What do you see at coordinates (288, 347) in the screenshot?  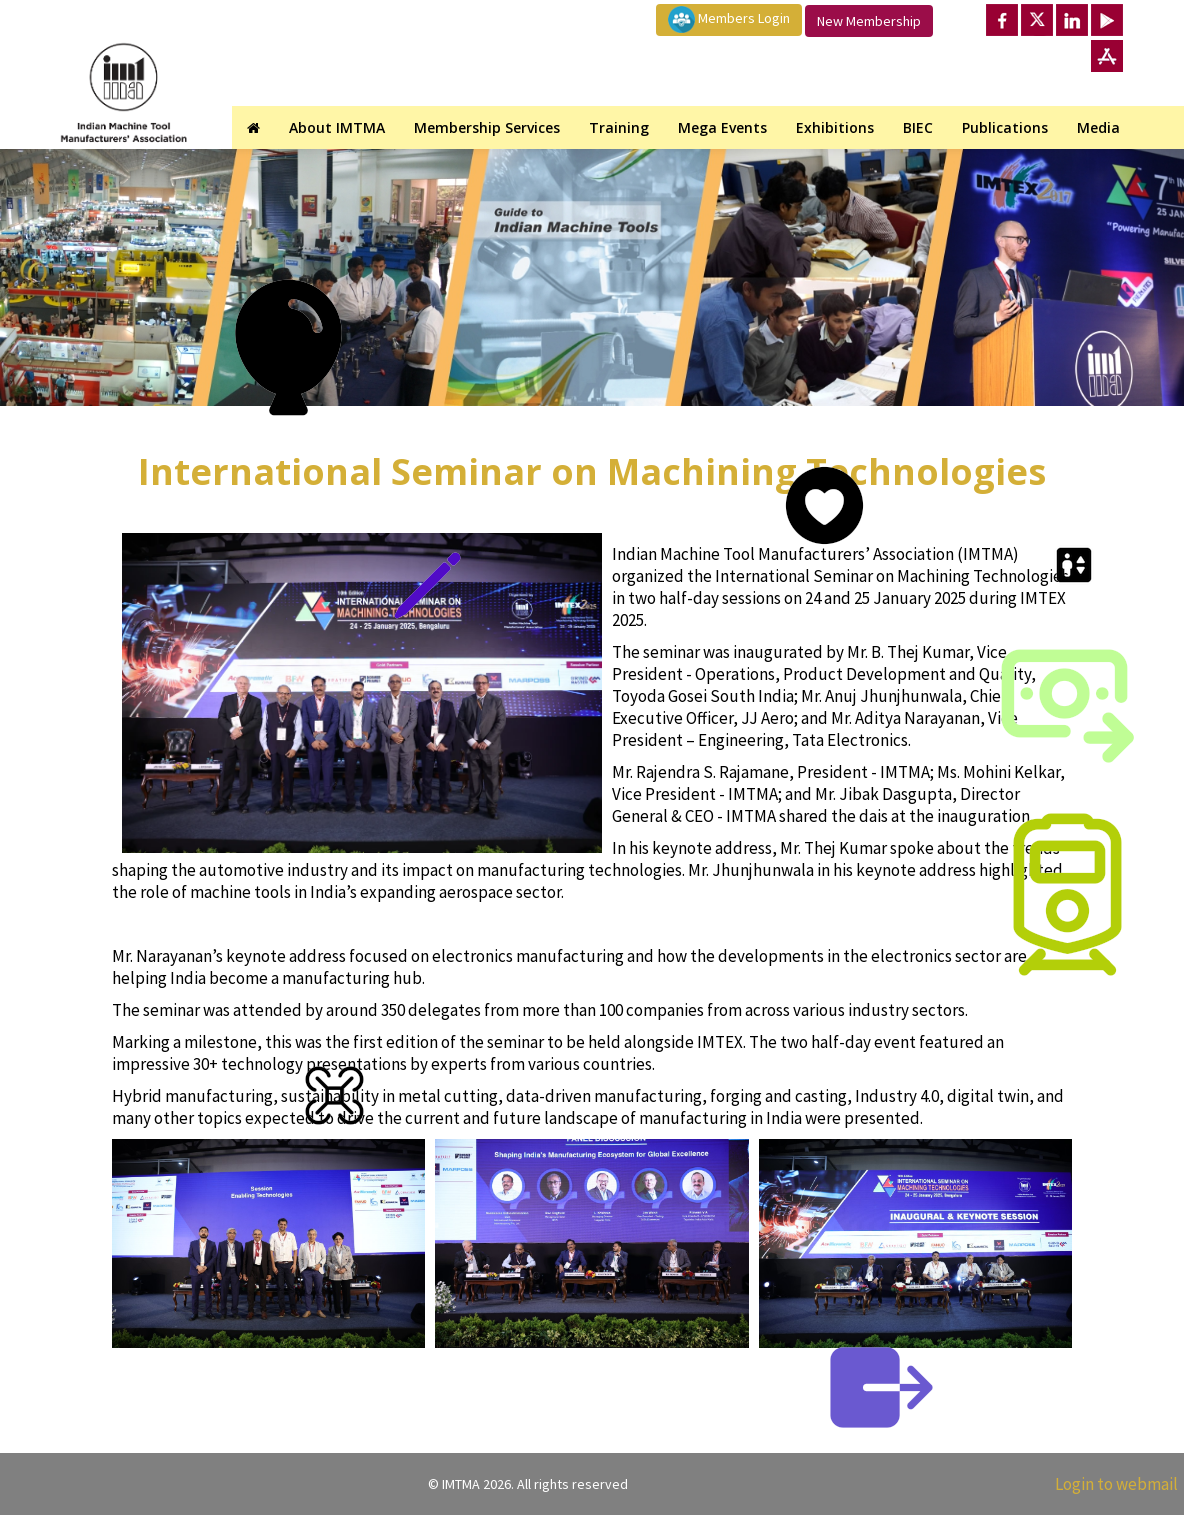 I see `view celebration or birthday events` at bounding box center [288, 347].